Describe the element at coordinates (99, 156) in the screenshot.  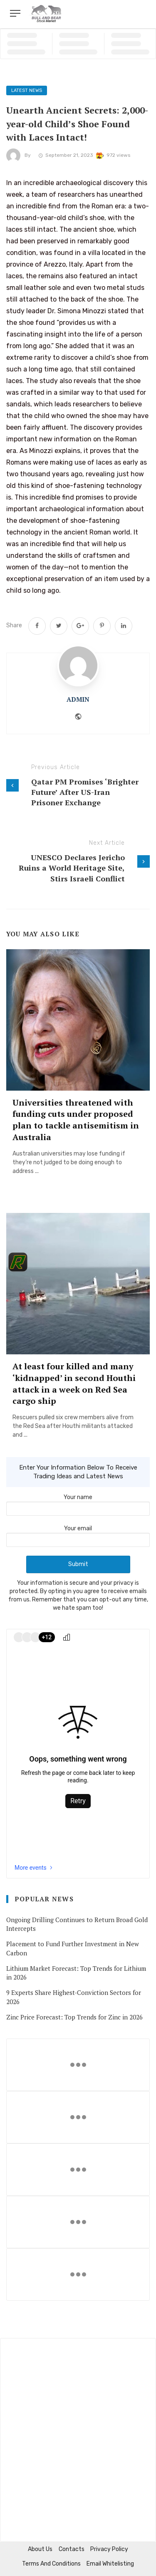
I see `open webfont kit generator app` at that location.